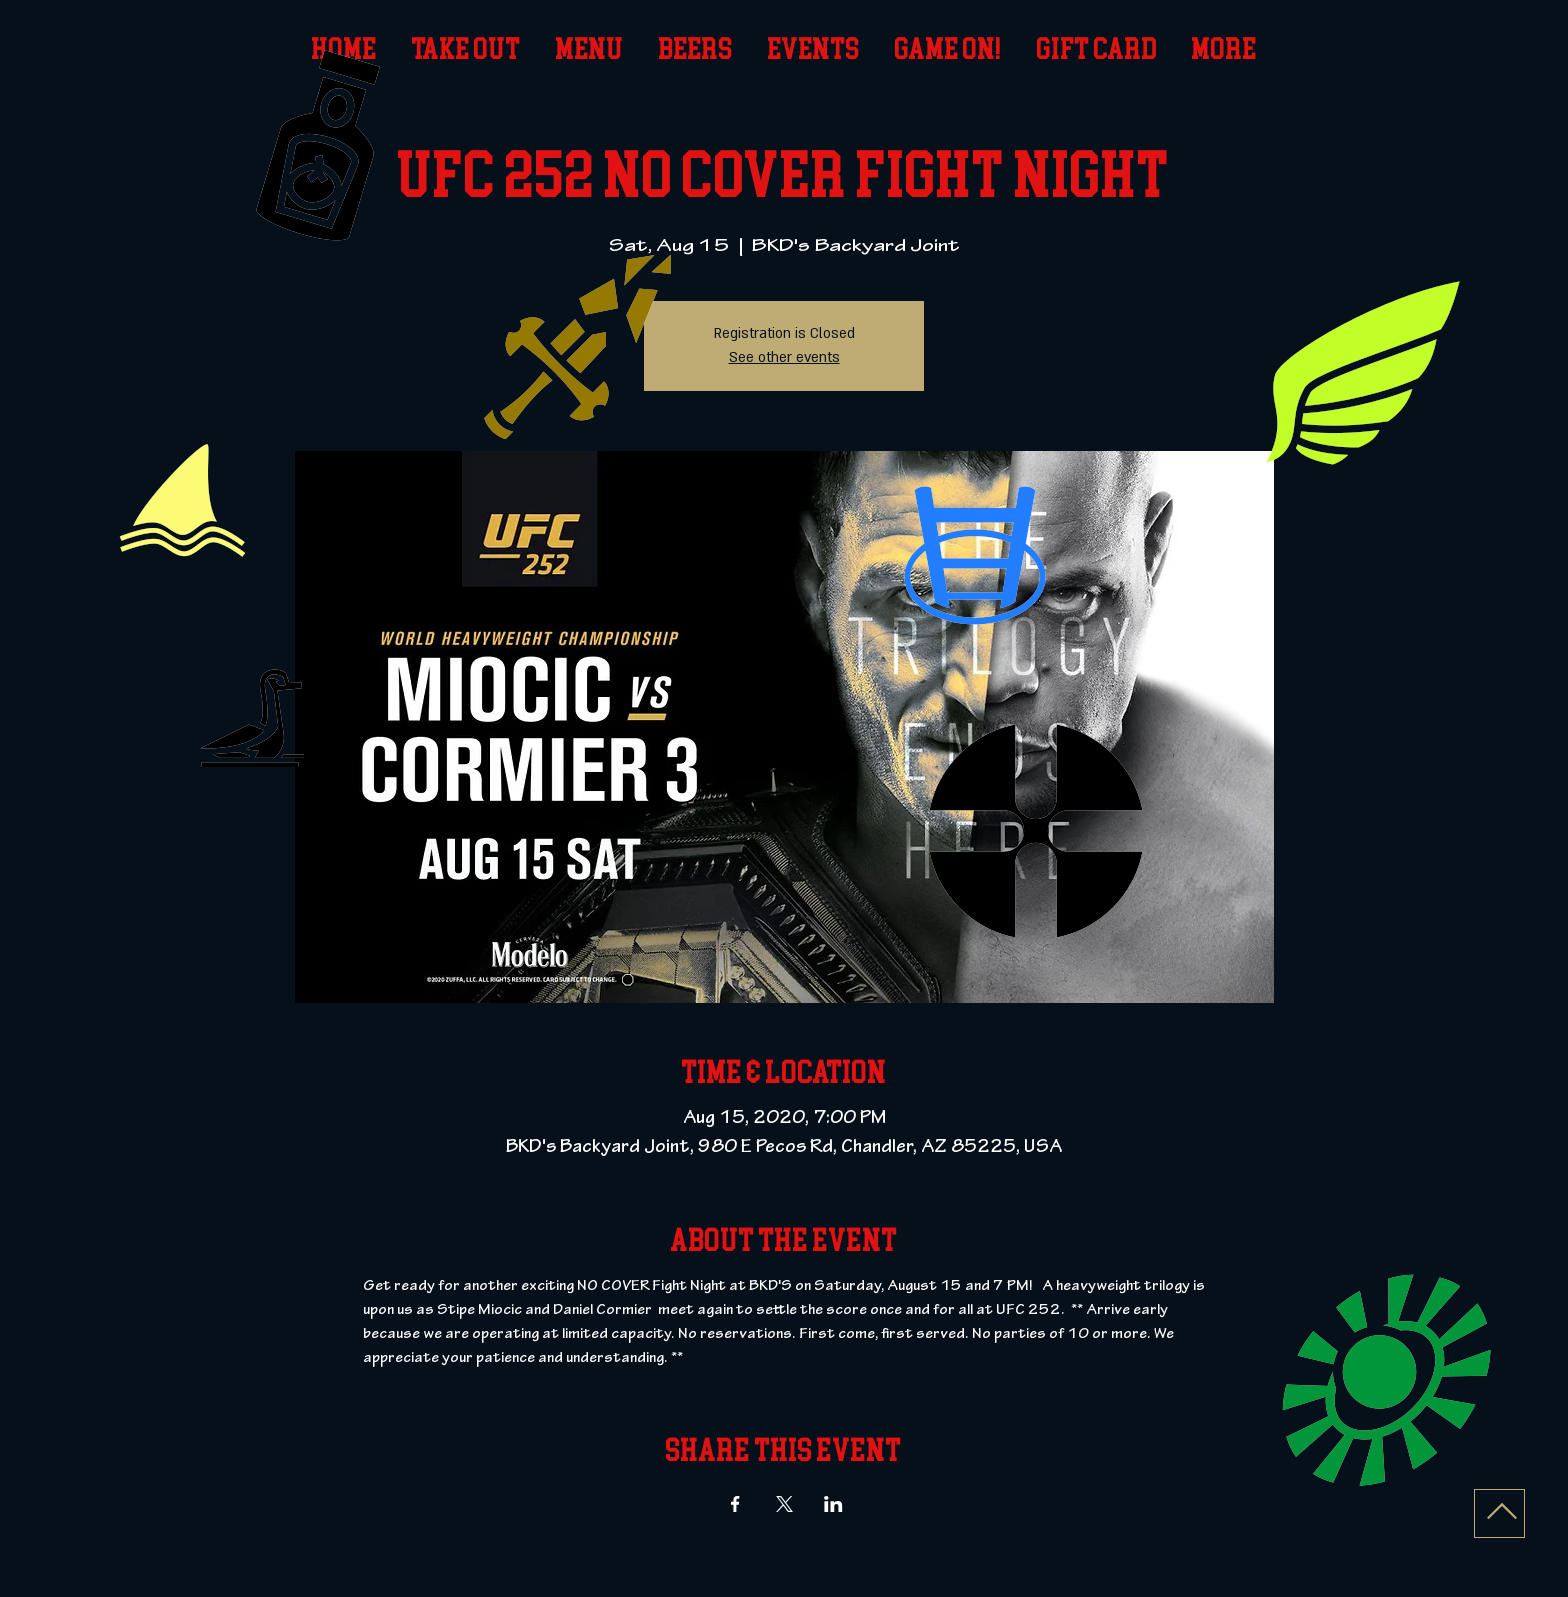  What do you see at coordinates (182, 500) in the screenshot?
I see `indicates shark or dangerous water warning` at bounding box center [182, 500].